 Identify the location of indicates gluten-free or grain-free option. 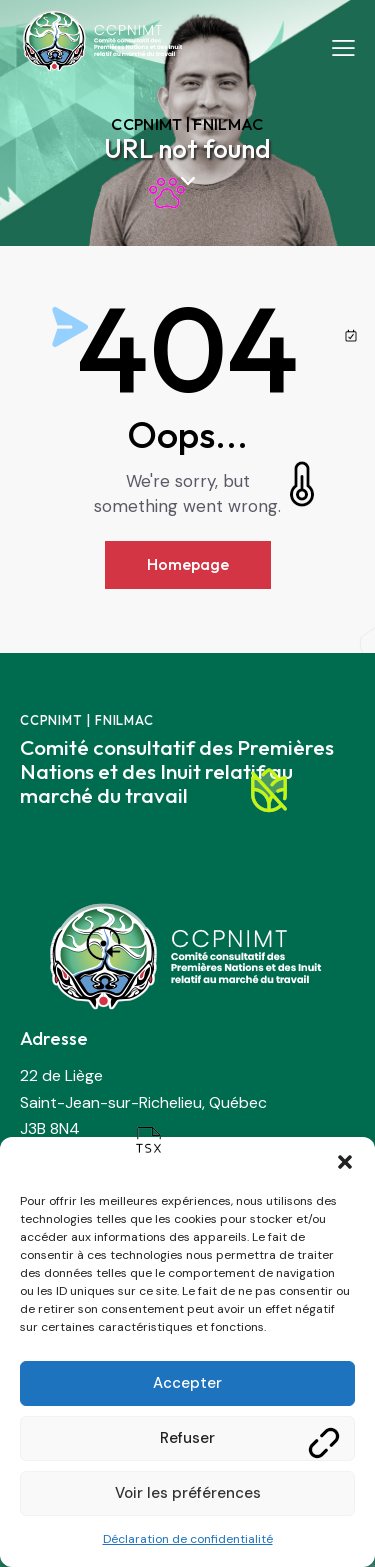
(269, 791).